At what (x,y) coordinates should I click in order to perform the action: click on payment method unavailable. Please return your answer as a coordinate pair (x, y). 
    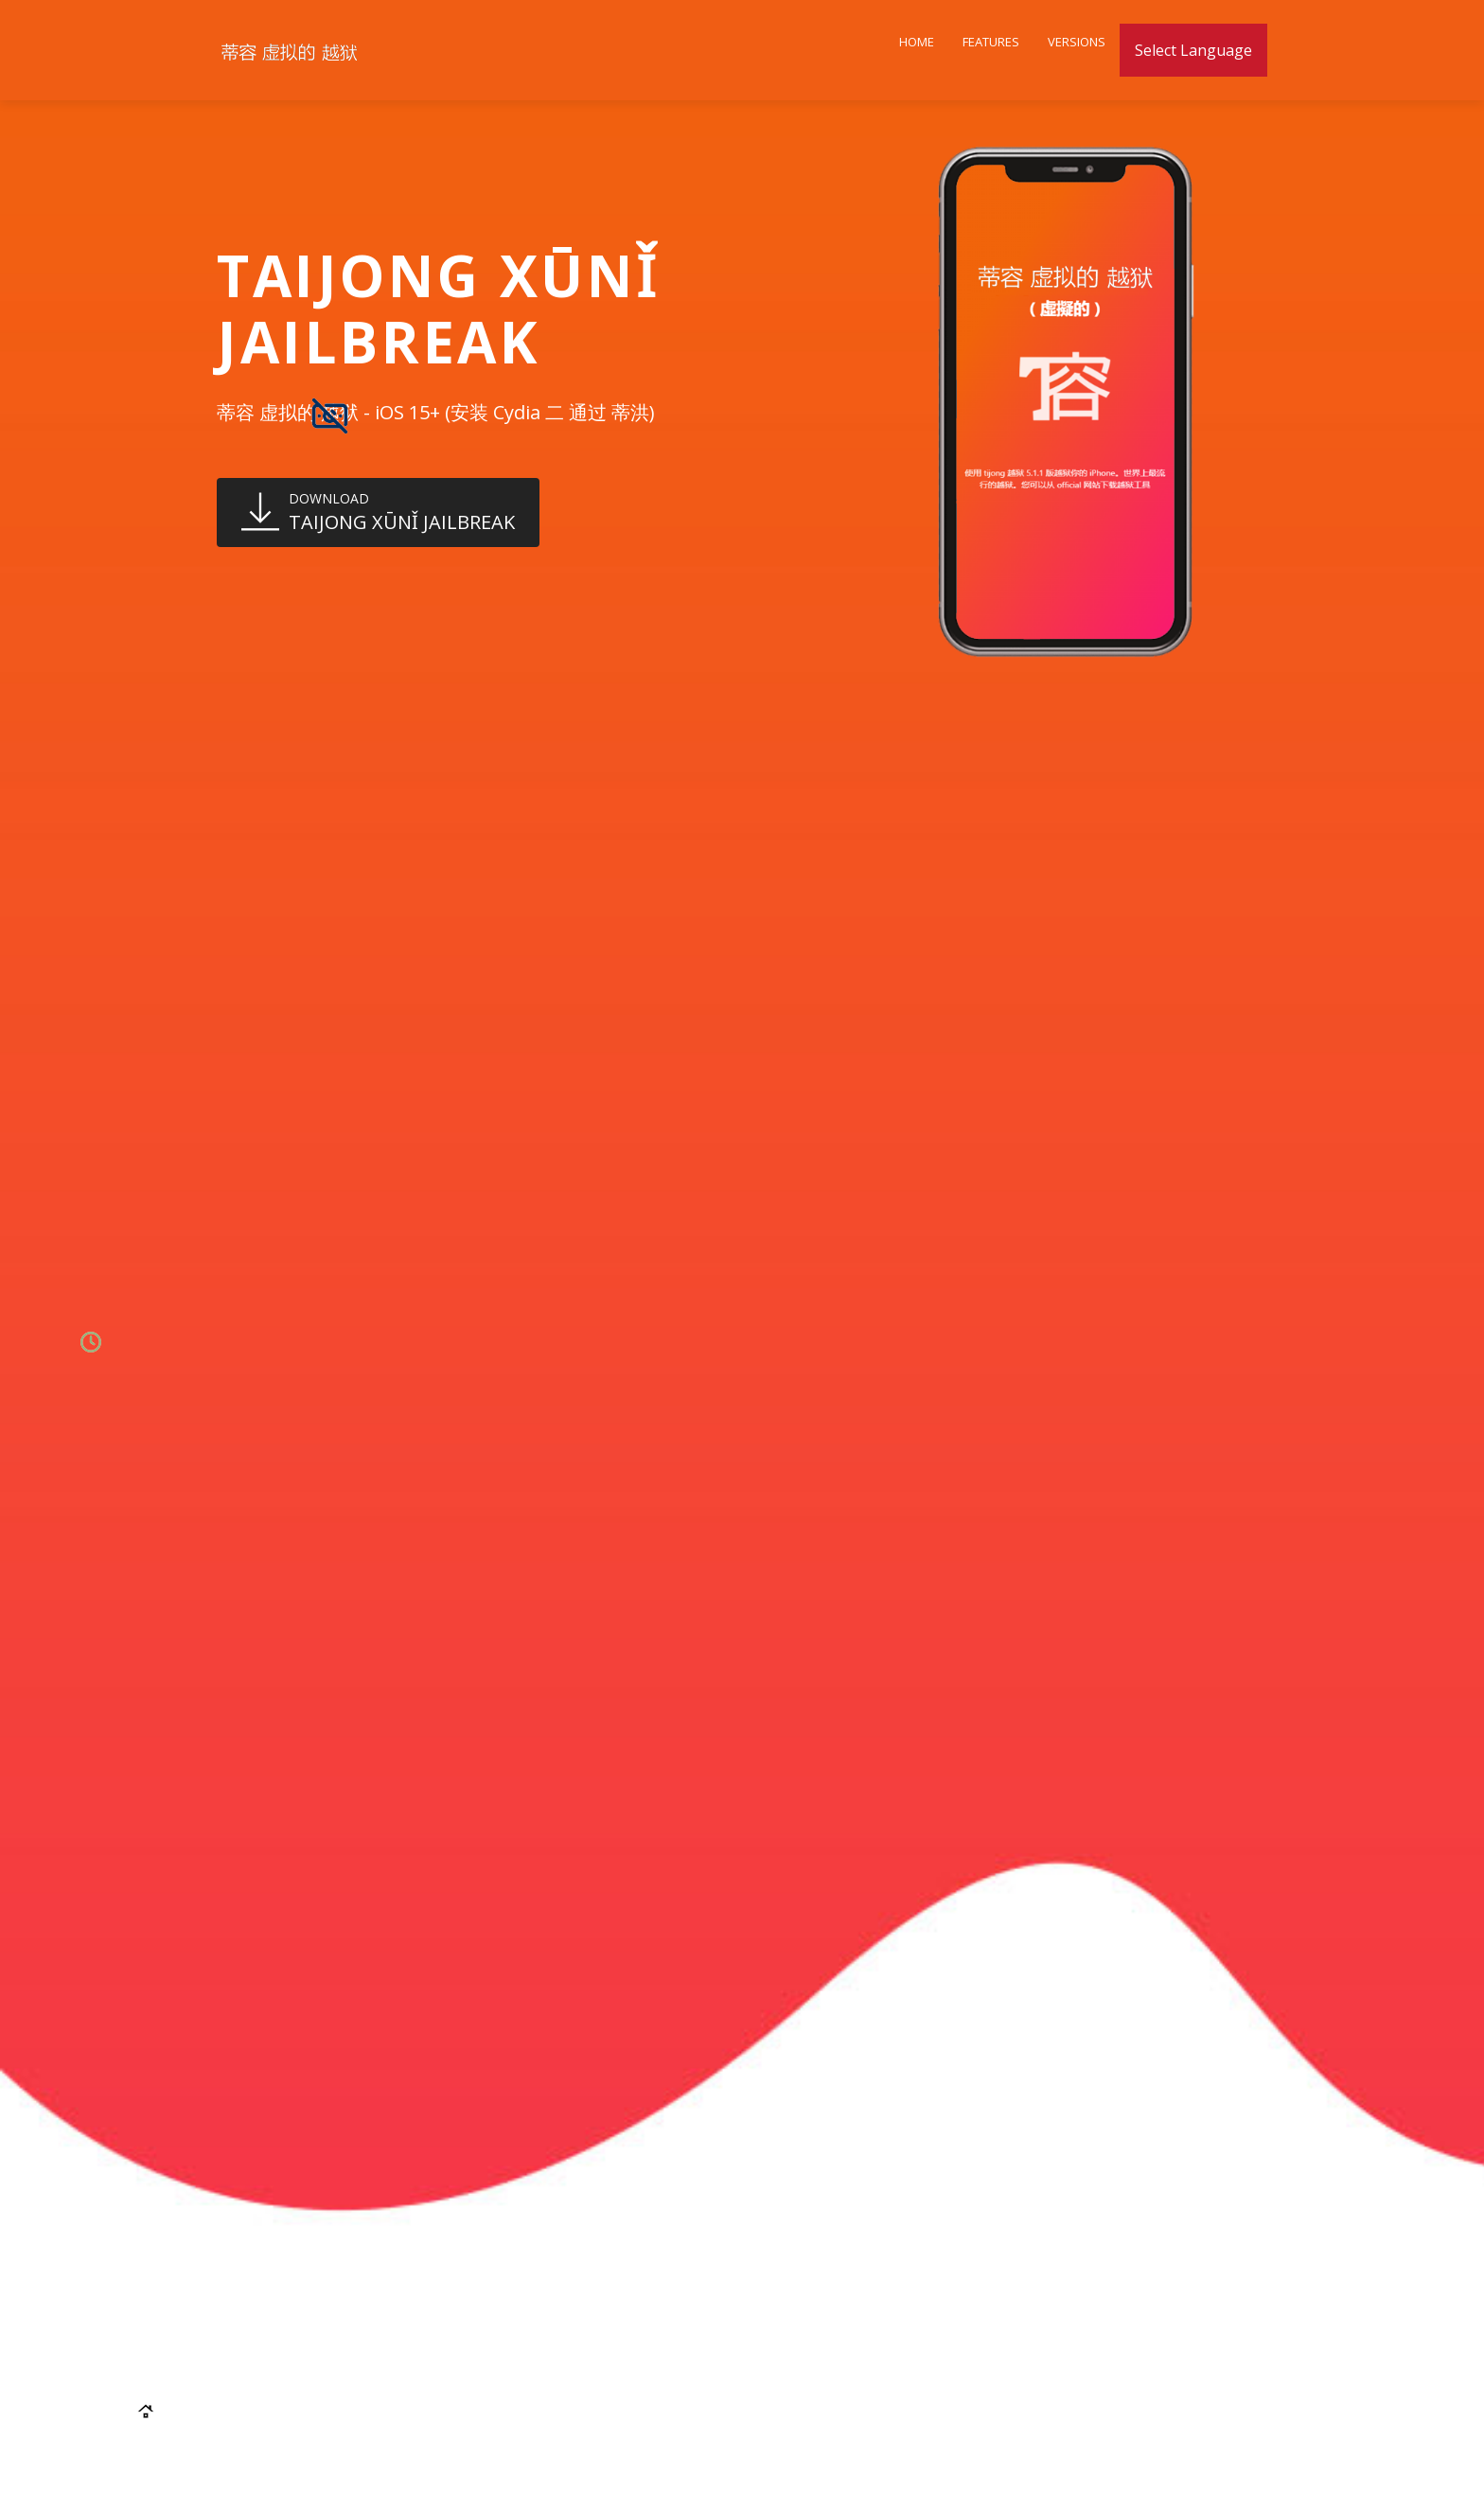
    Looking at the image, I should click on (329, 415).